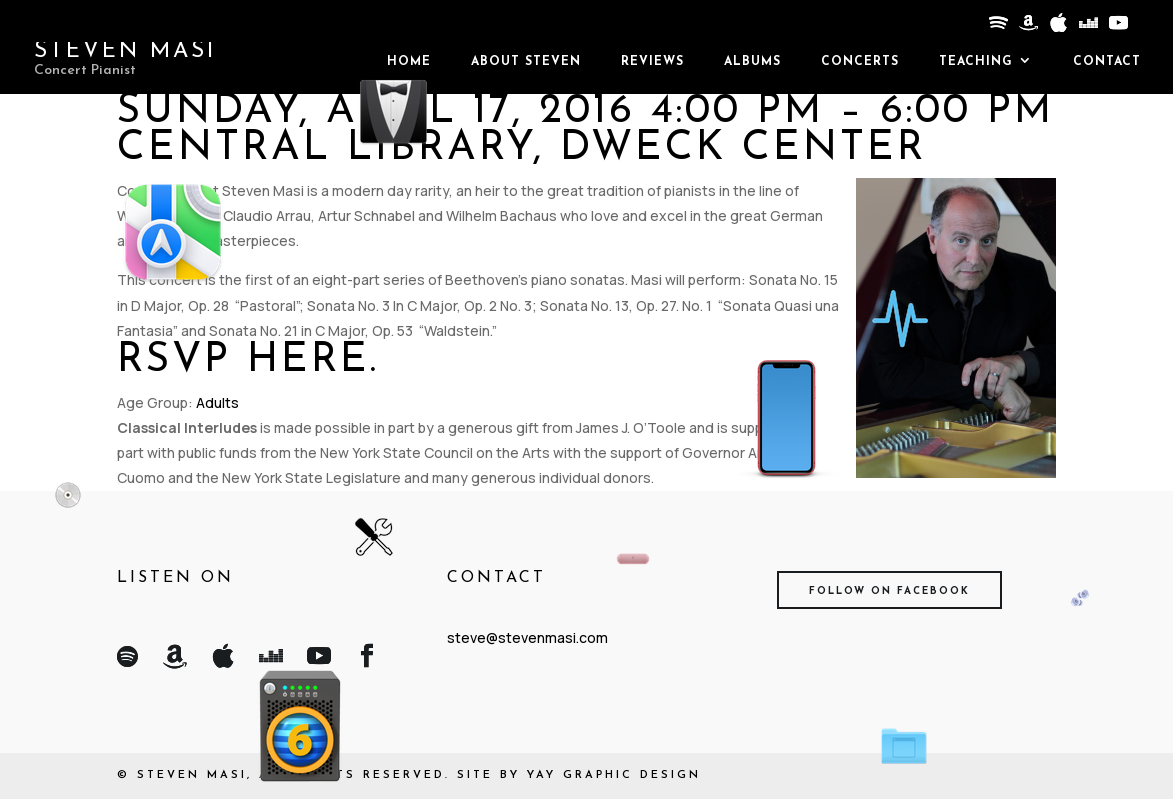 This screenshot has height=799, width=1173. Describe the element at coordinates (300, 726) in the screenshot. I see `access RAID 6 storage configuration` at that location.